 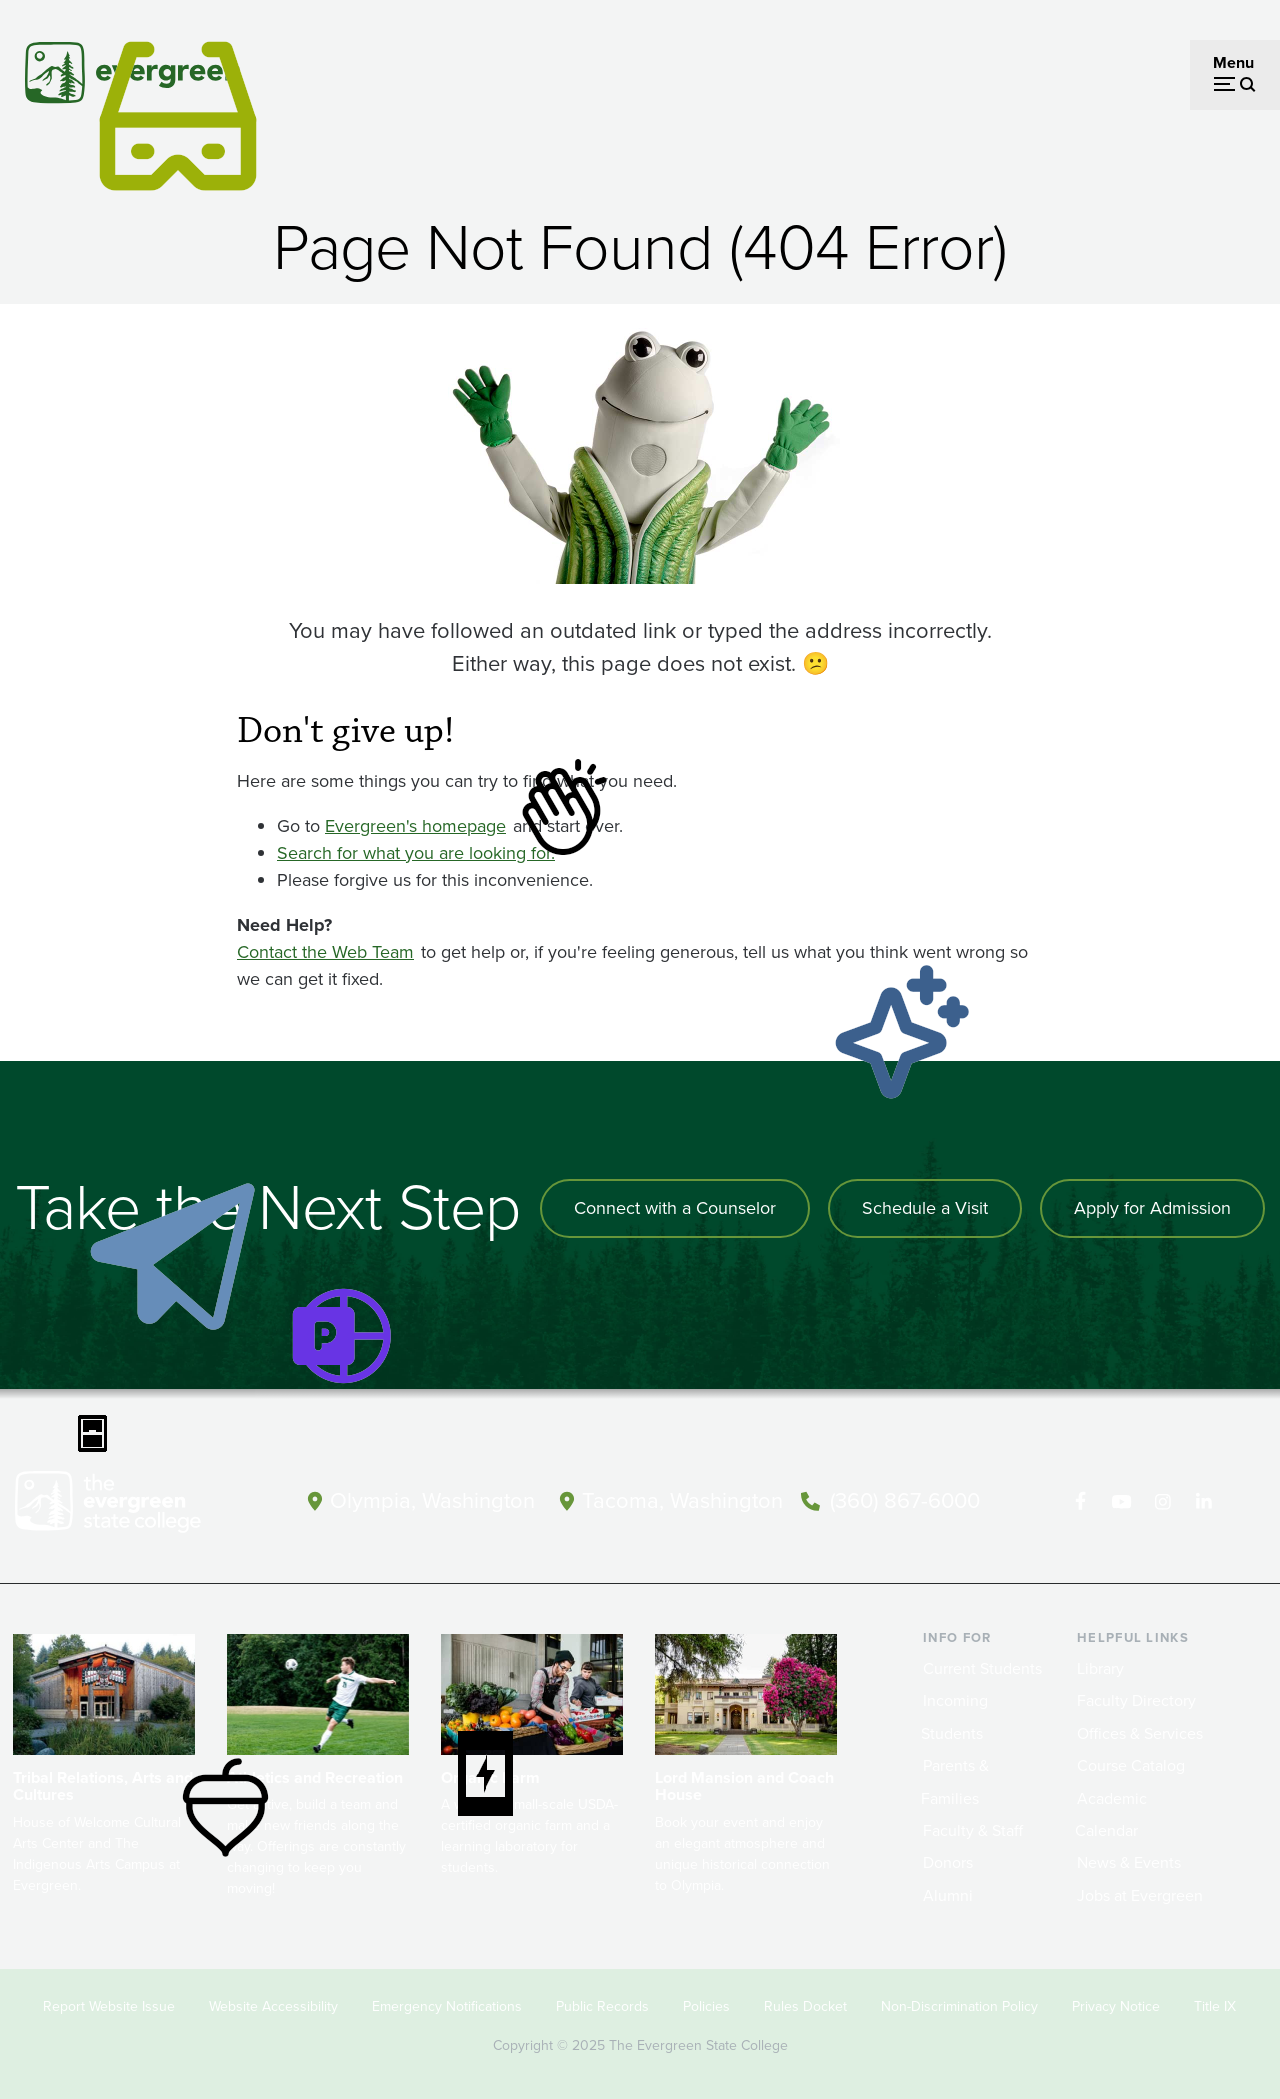 What do you see at coordinates (225, 1807) in the screenshot?
I see `nature or outdoors category icon` at bounding box center [225, 1807].